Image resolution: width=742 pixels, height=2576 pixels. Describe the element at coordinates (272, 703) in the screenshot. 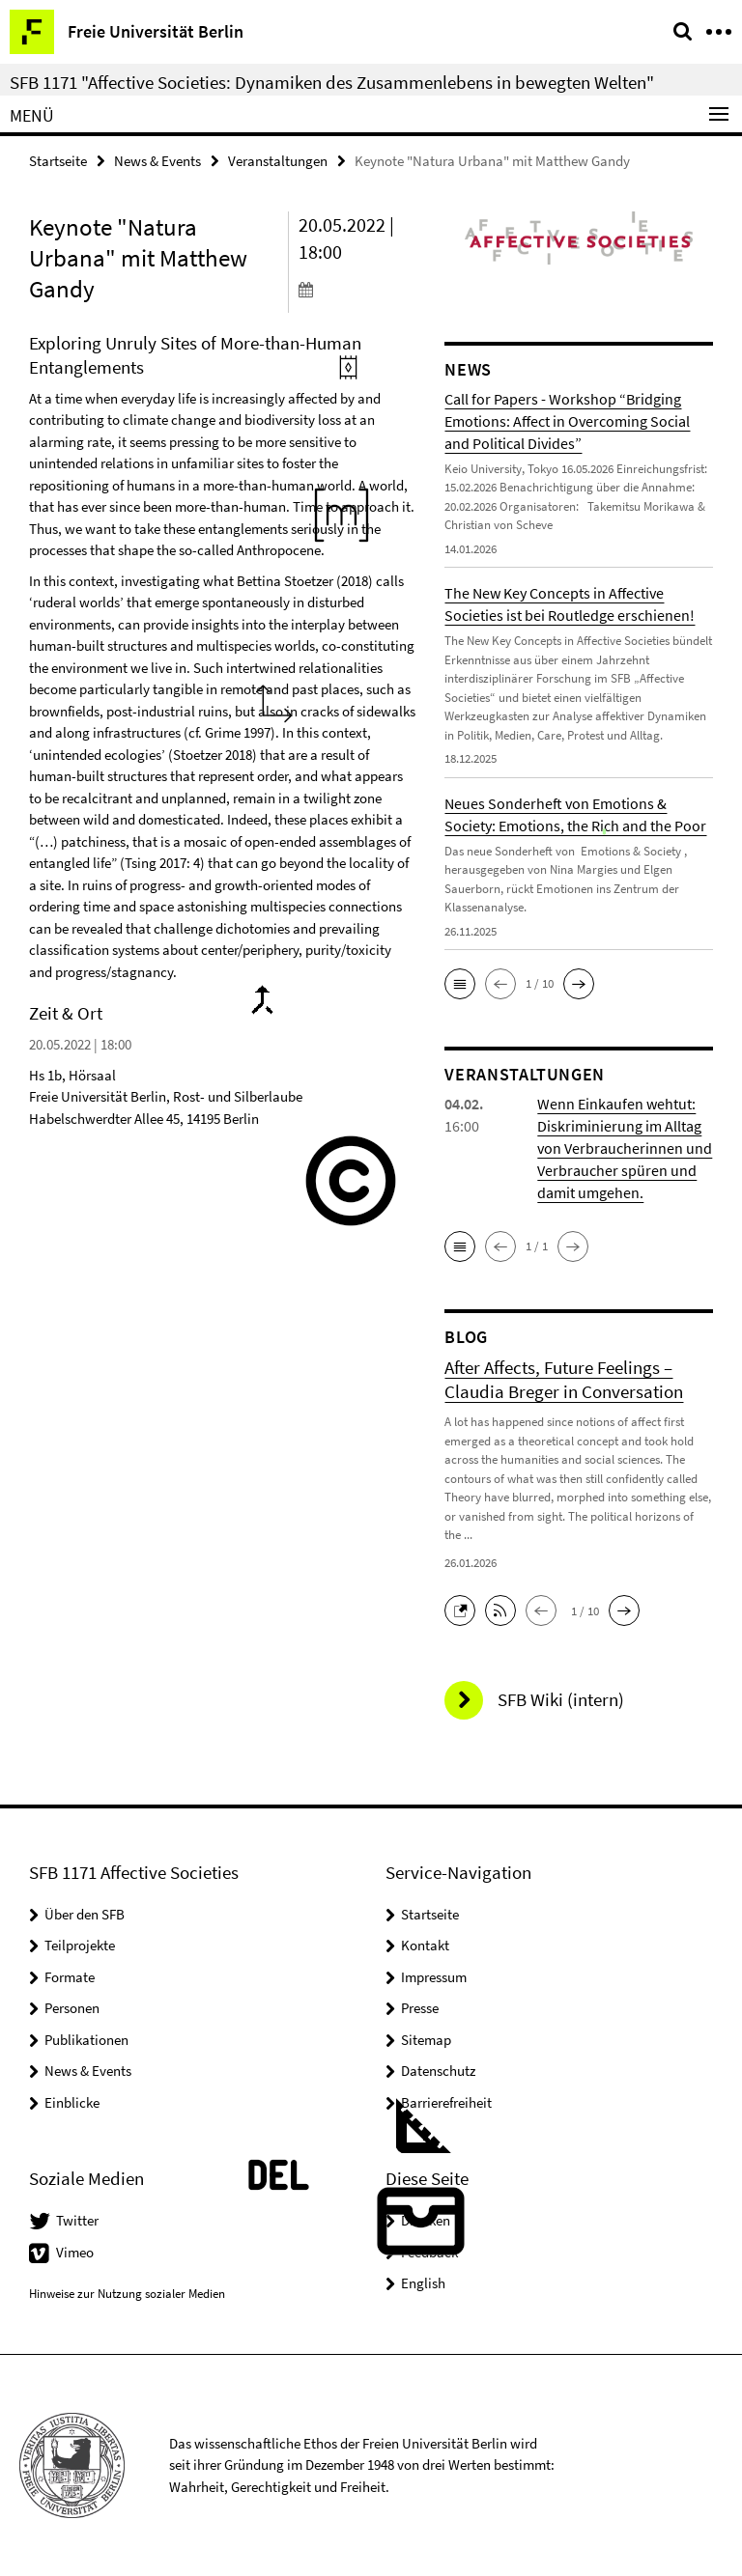

I see `vector path with two anchor points` at that location.